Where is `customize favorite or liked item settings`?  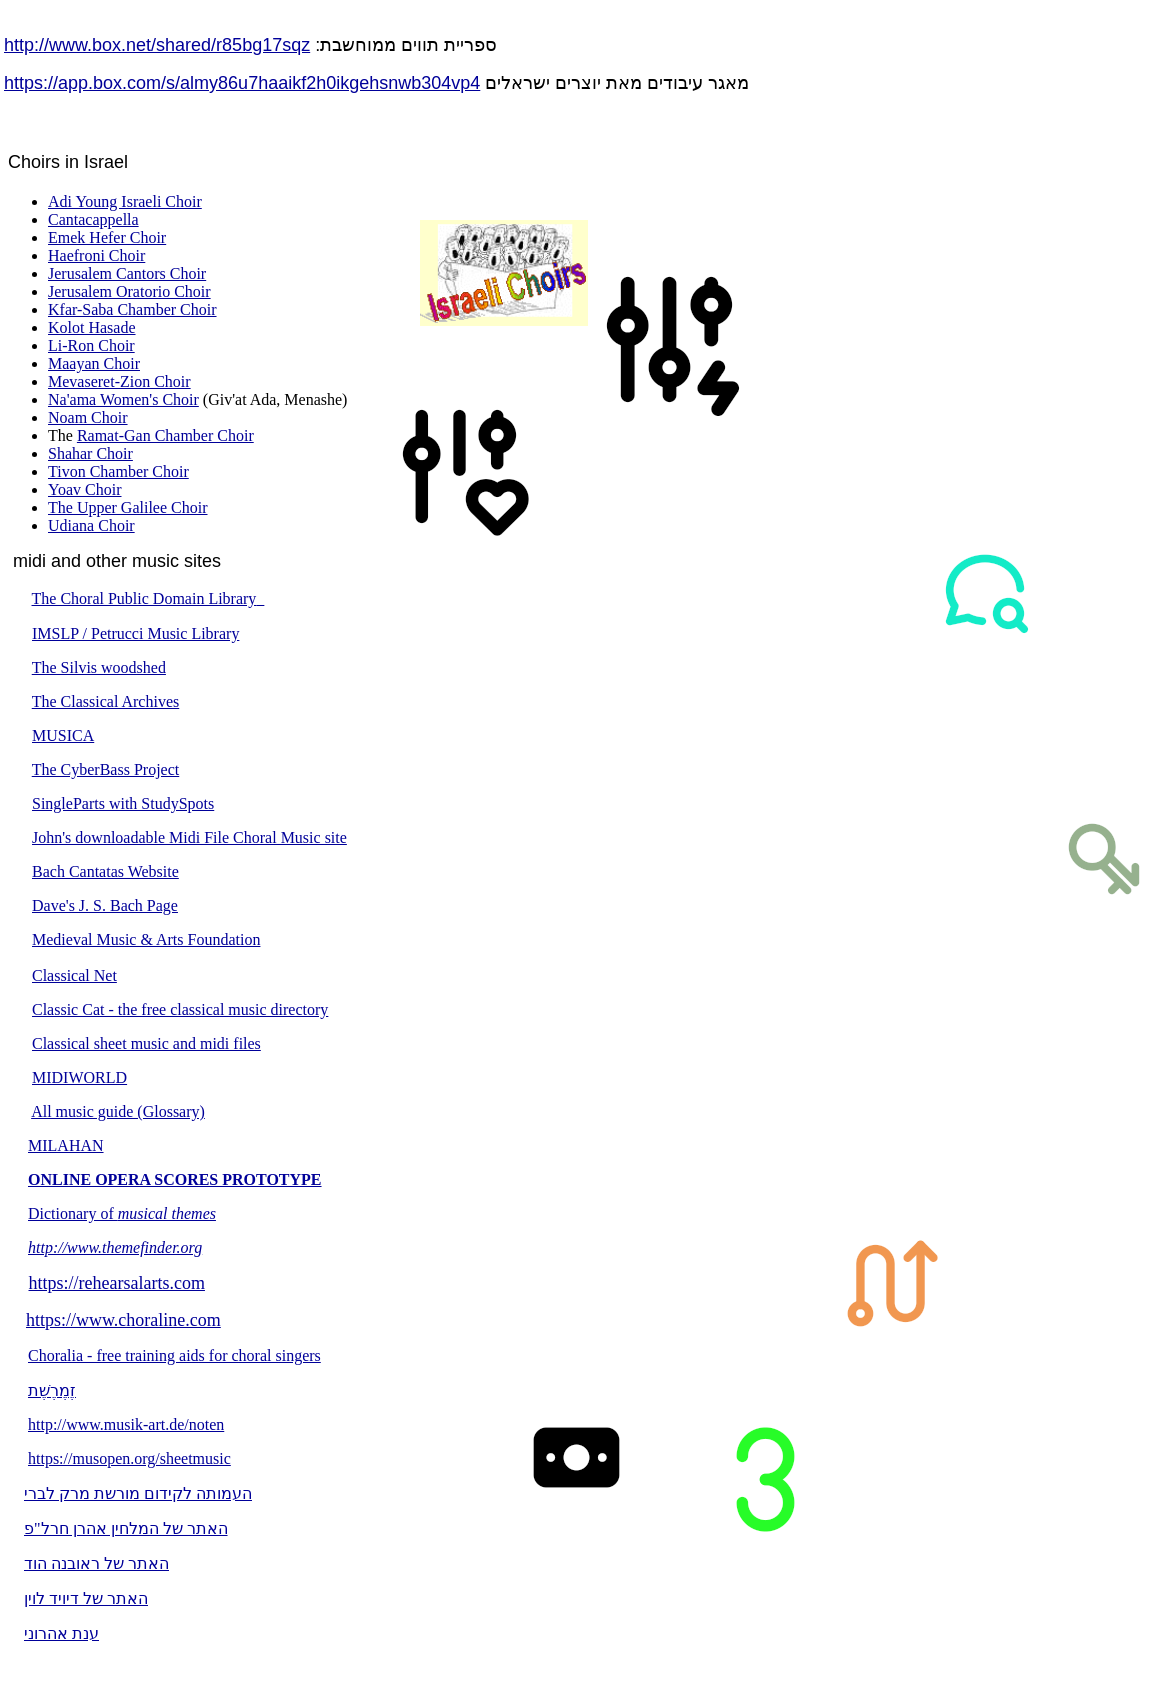 customize favorite or liked item settings is located at coordinates (459, 466).